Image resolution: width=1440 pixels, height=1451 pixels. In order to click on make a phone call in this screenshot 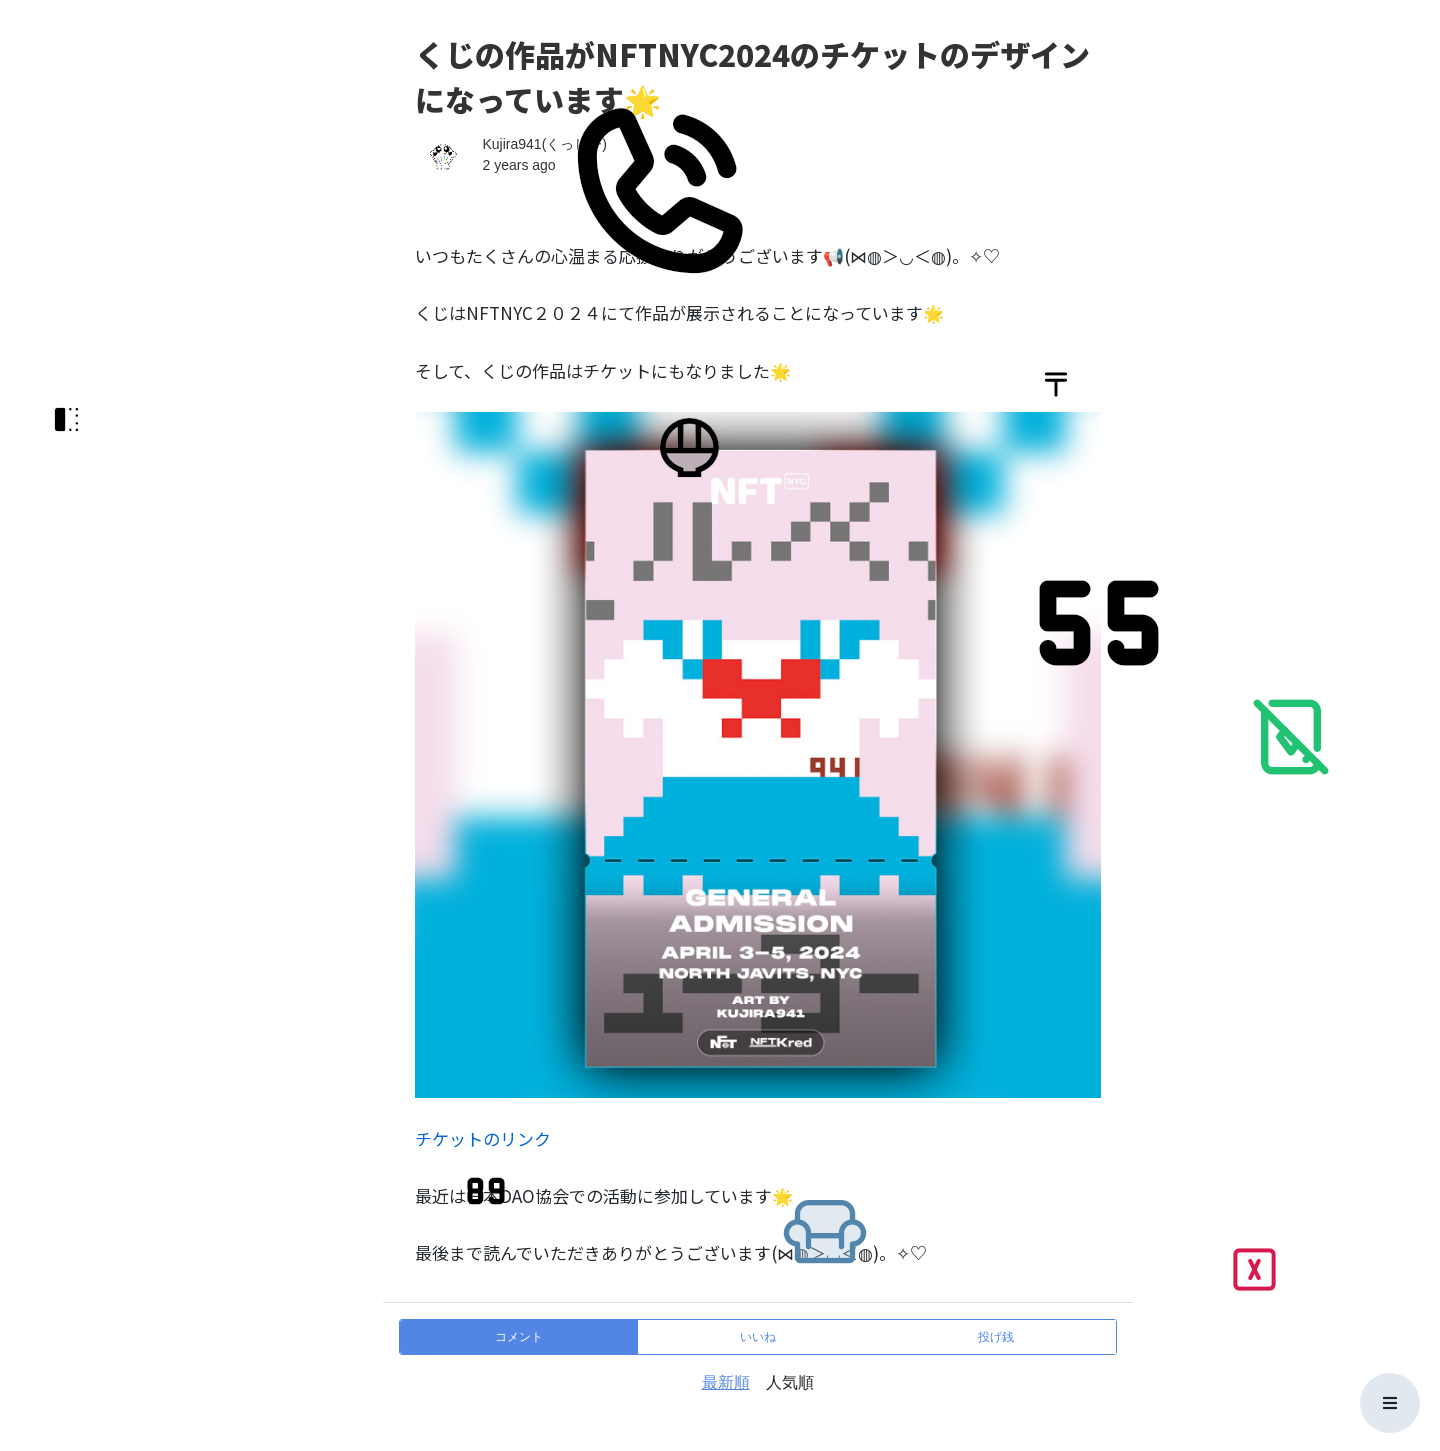, I will do `click(663, 187)`.